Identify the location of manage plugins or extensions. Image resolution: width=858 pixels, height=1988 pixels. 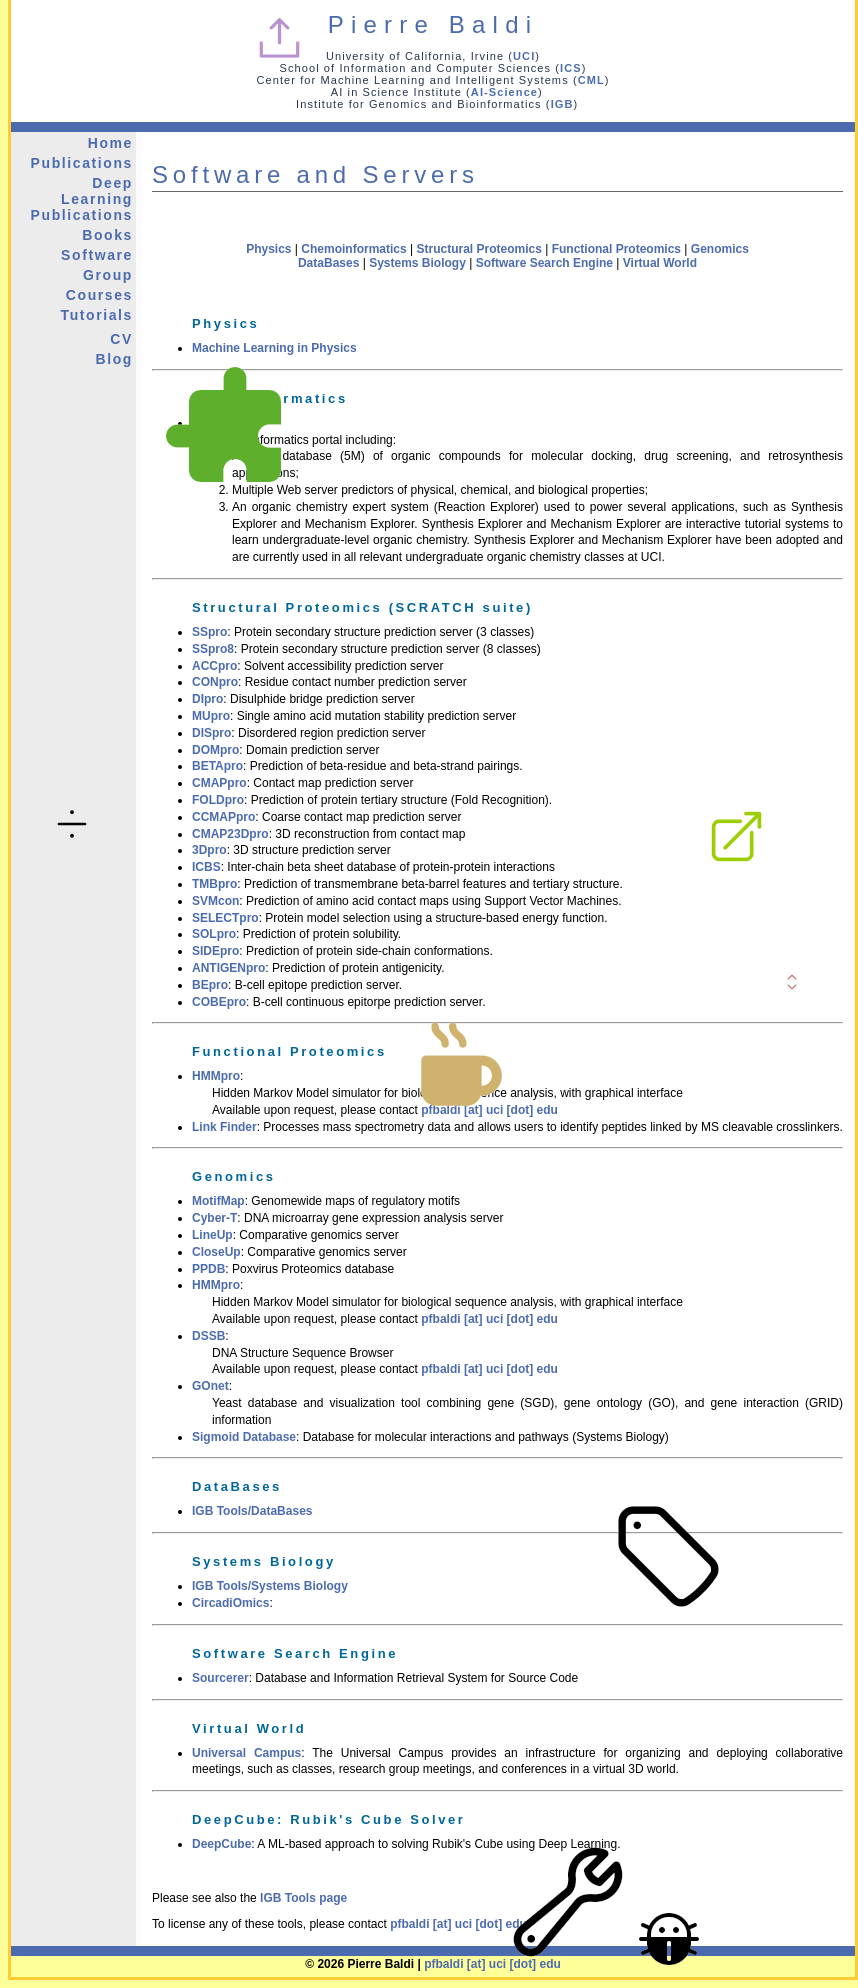
(223, 424).